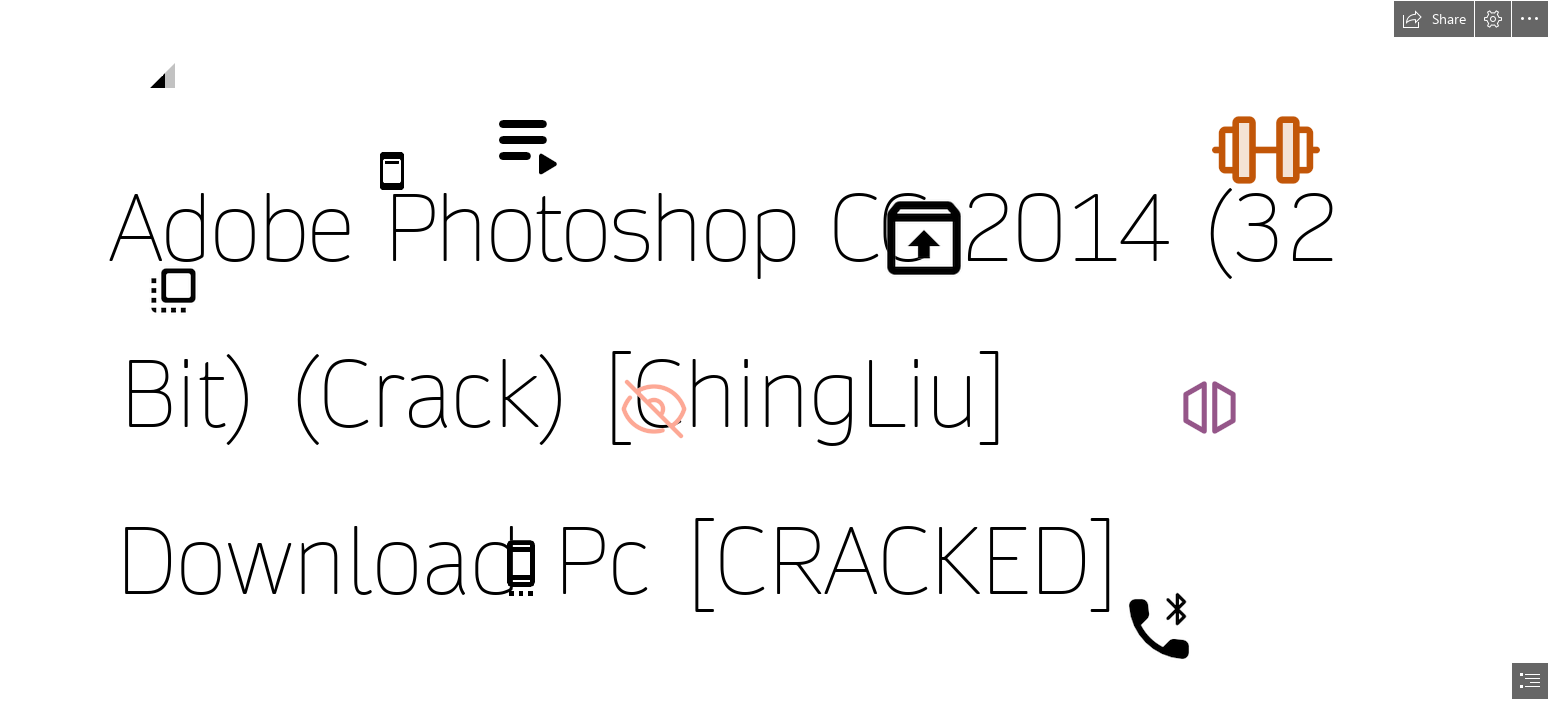 This screenshot has height=720, width=1568. Describe the element at coordinates (1159, 629) in the screenshot. I see `phone call connected via bluetooth speaker` at that location.